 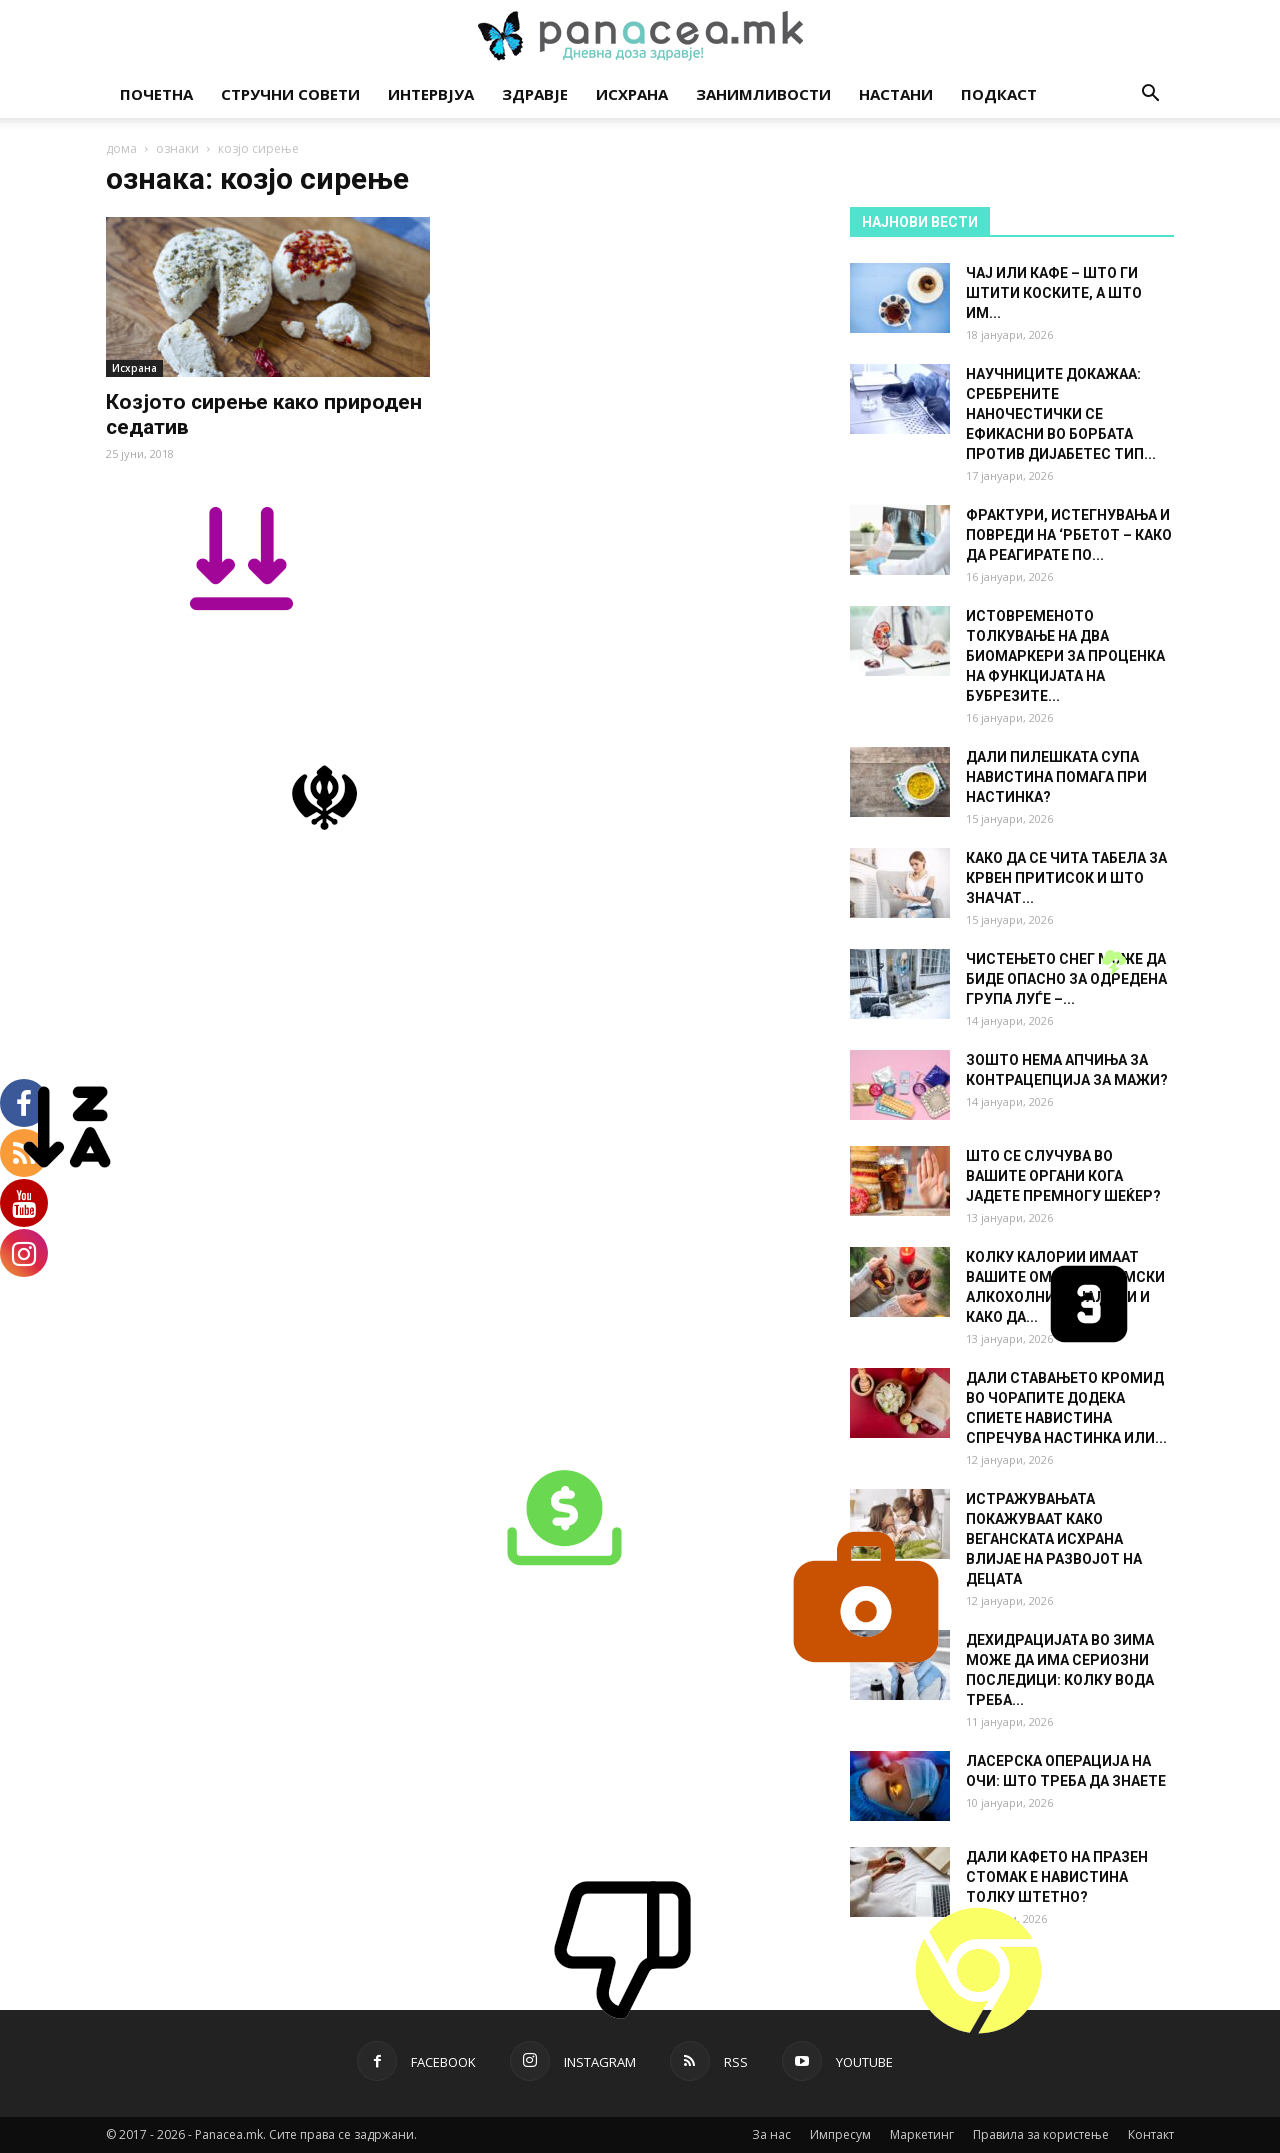 What do you see at coordinates (1114, 962) in the screenshot?
I see `indicates thunderstorm or severe weather conditions` at bounding box center [1114, 962].